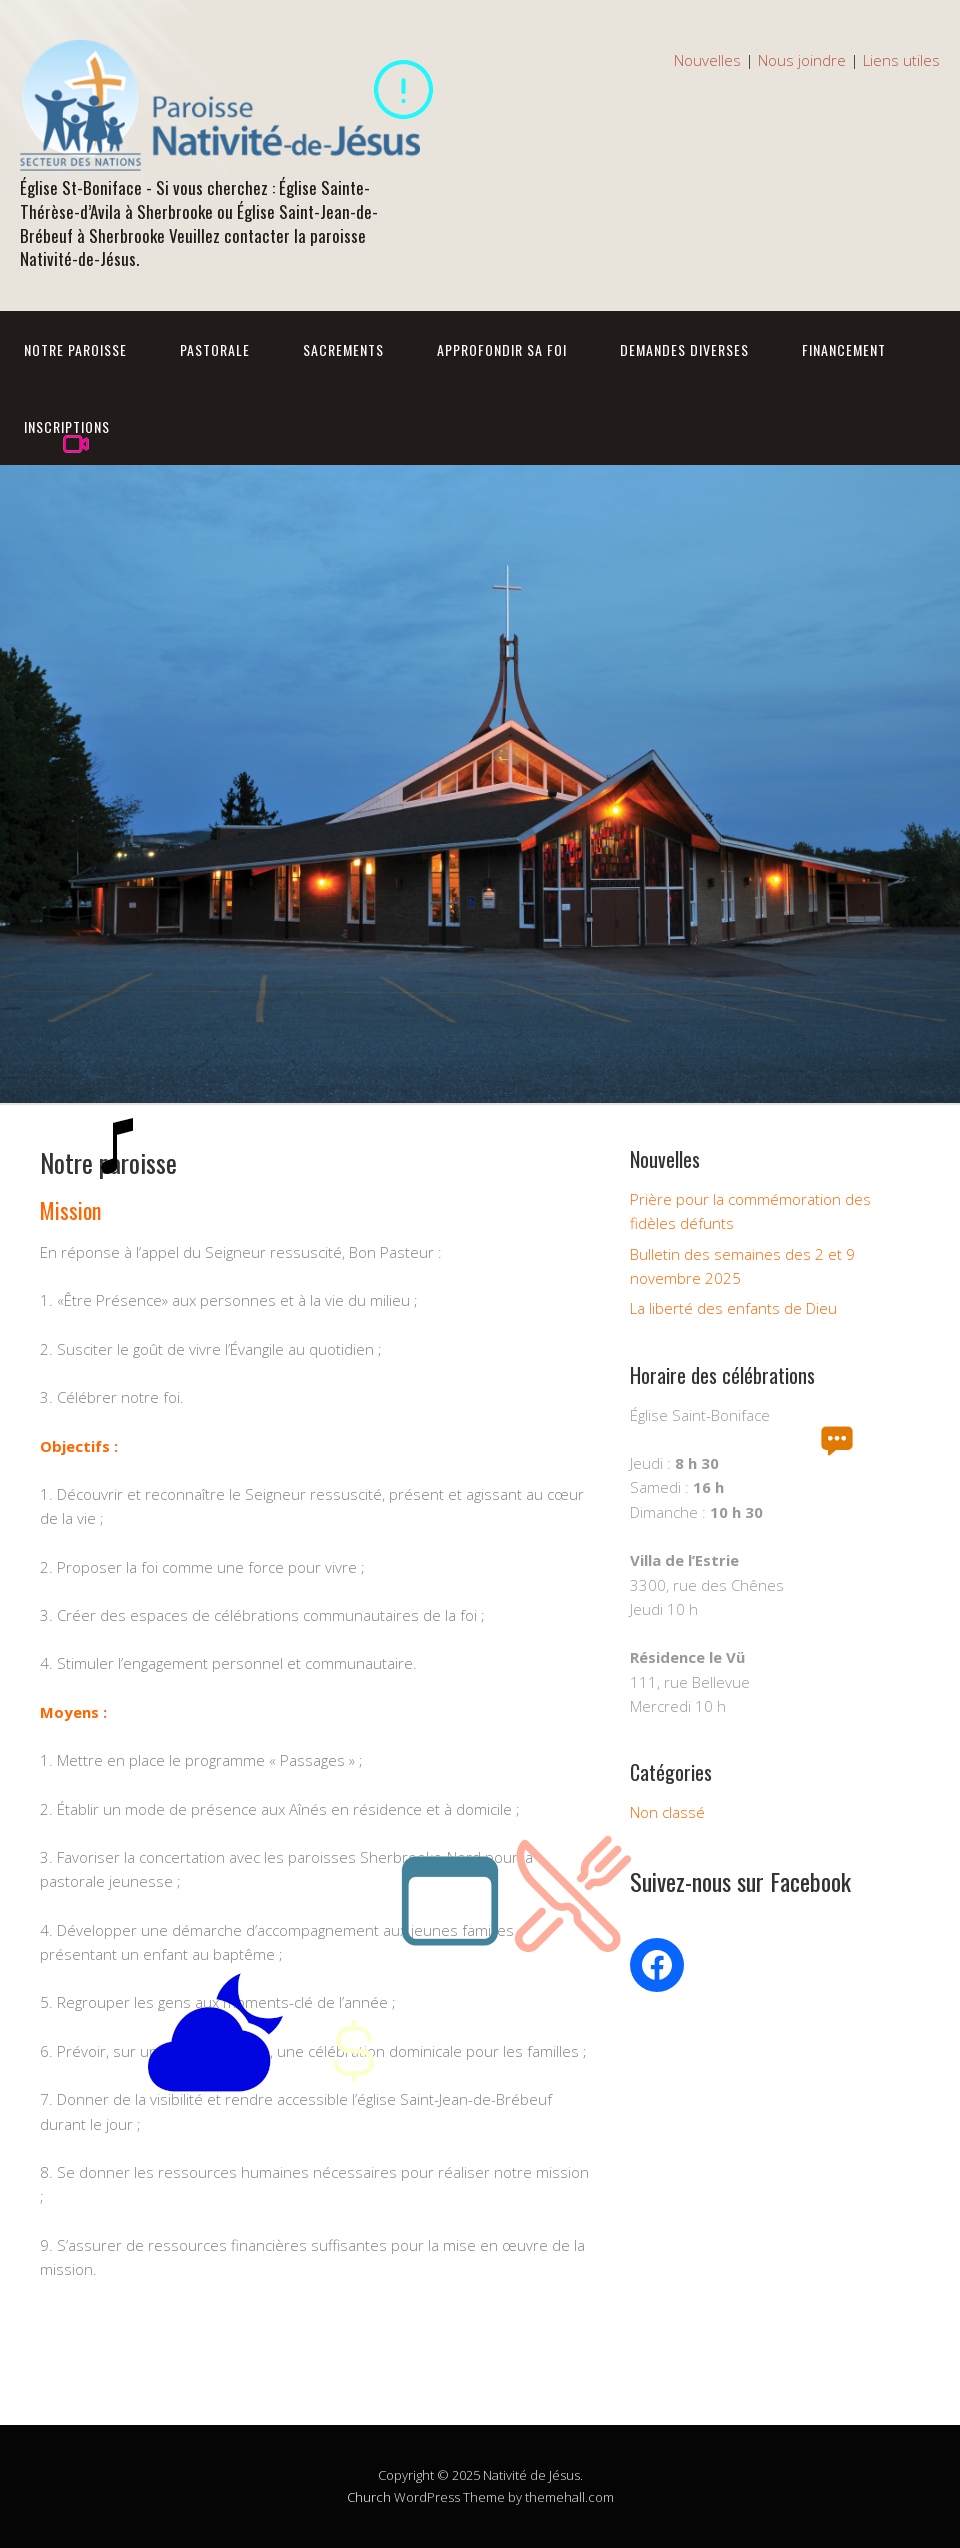 The width and height of the screenshot is (960, 2548). I want to click on start a video call, so click(76, 444).